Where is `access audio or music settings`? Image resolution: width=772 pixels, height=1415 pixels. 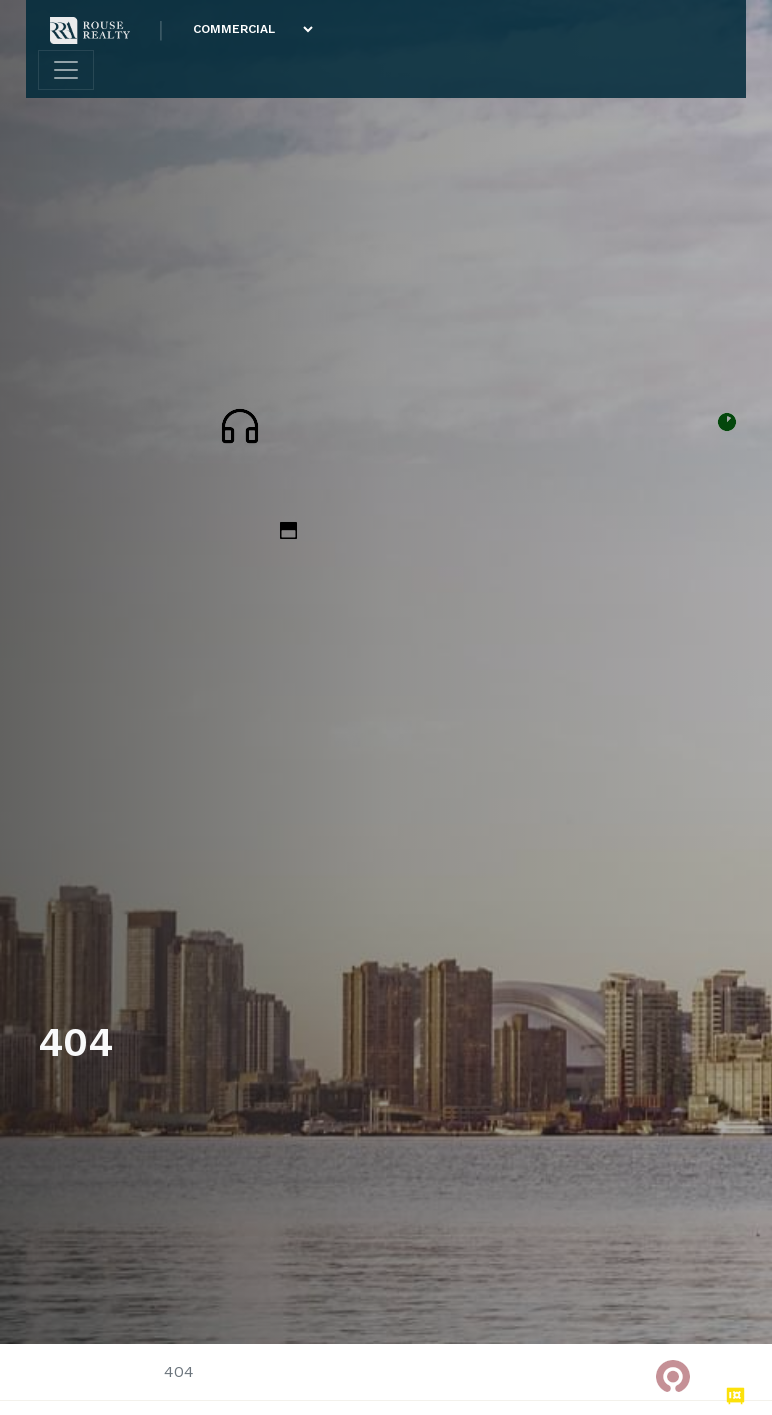 access audio or music settings is located at coordinates (240, 427).